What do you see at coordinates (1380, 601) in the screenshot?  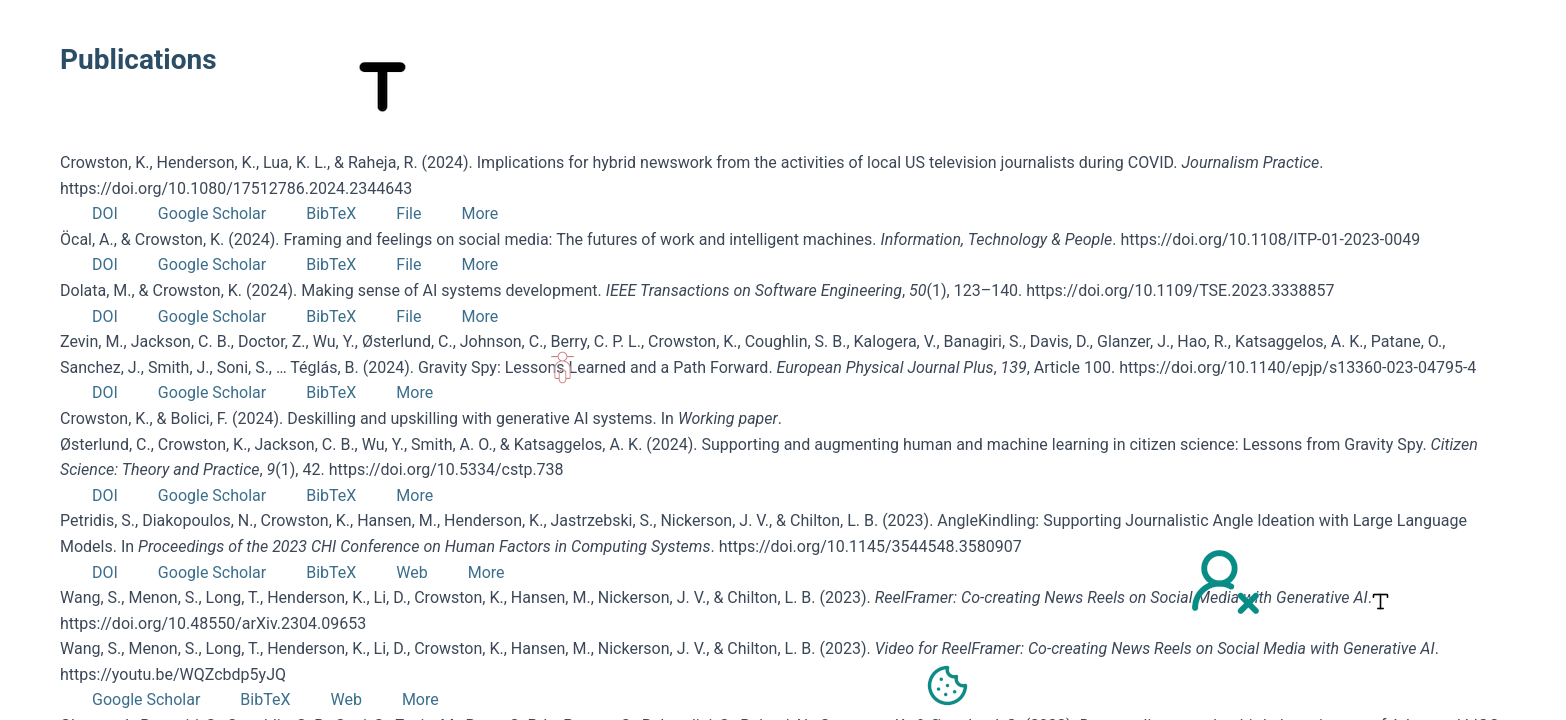 I see `access text formatting options` at bounding box center [1380, 601].